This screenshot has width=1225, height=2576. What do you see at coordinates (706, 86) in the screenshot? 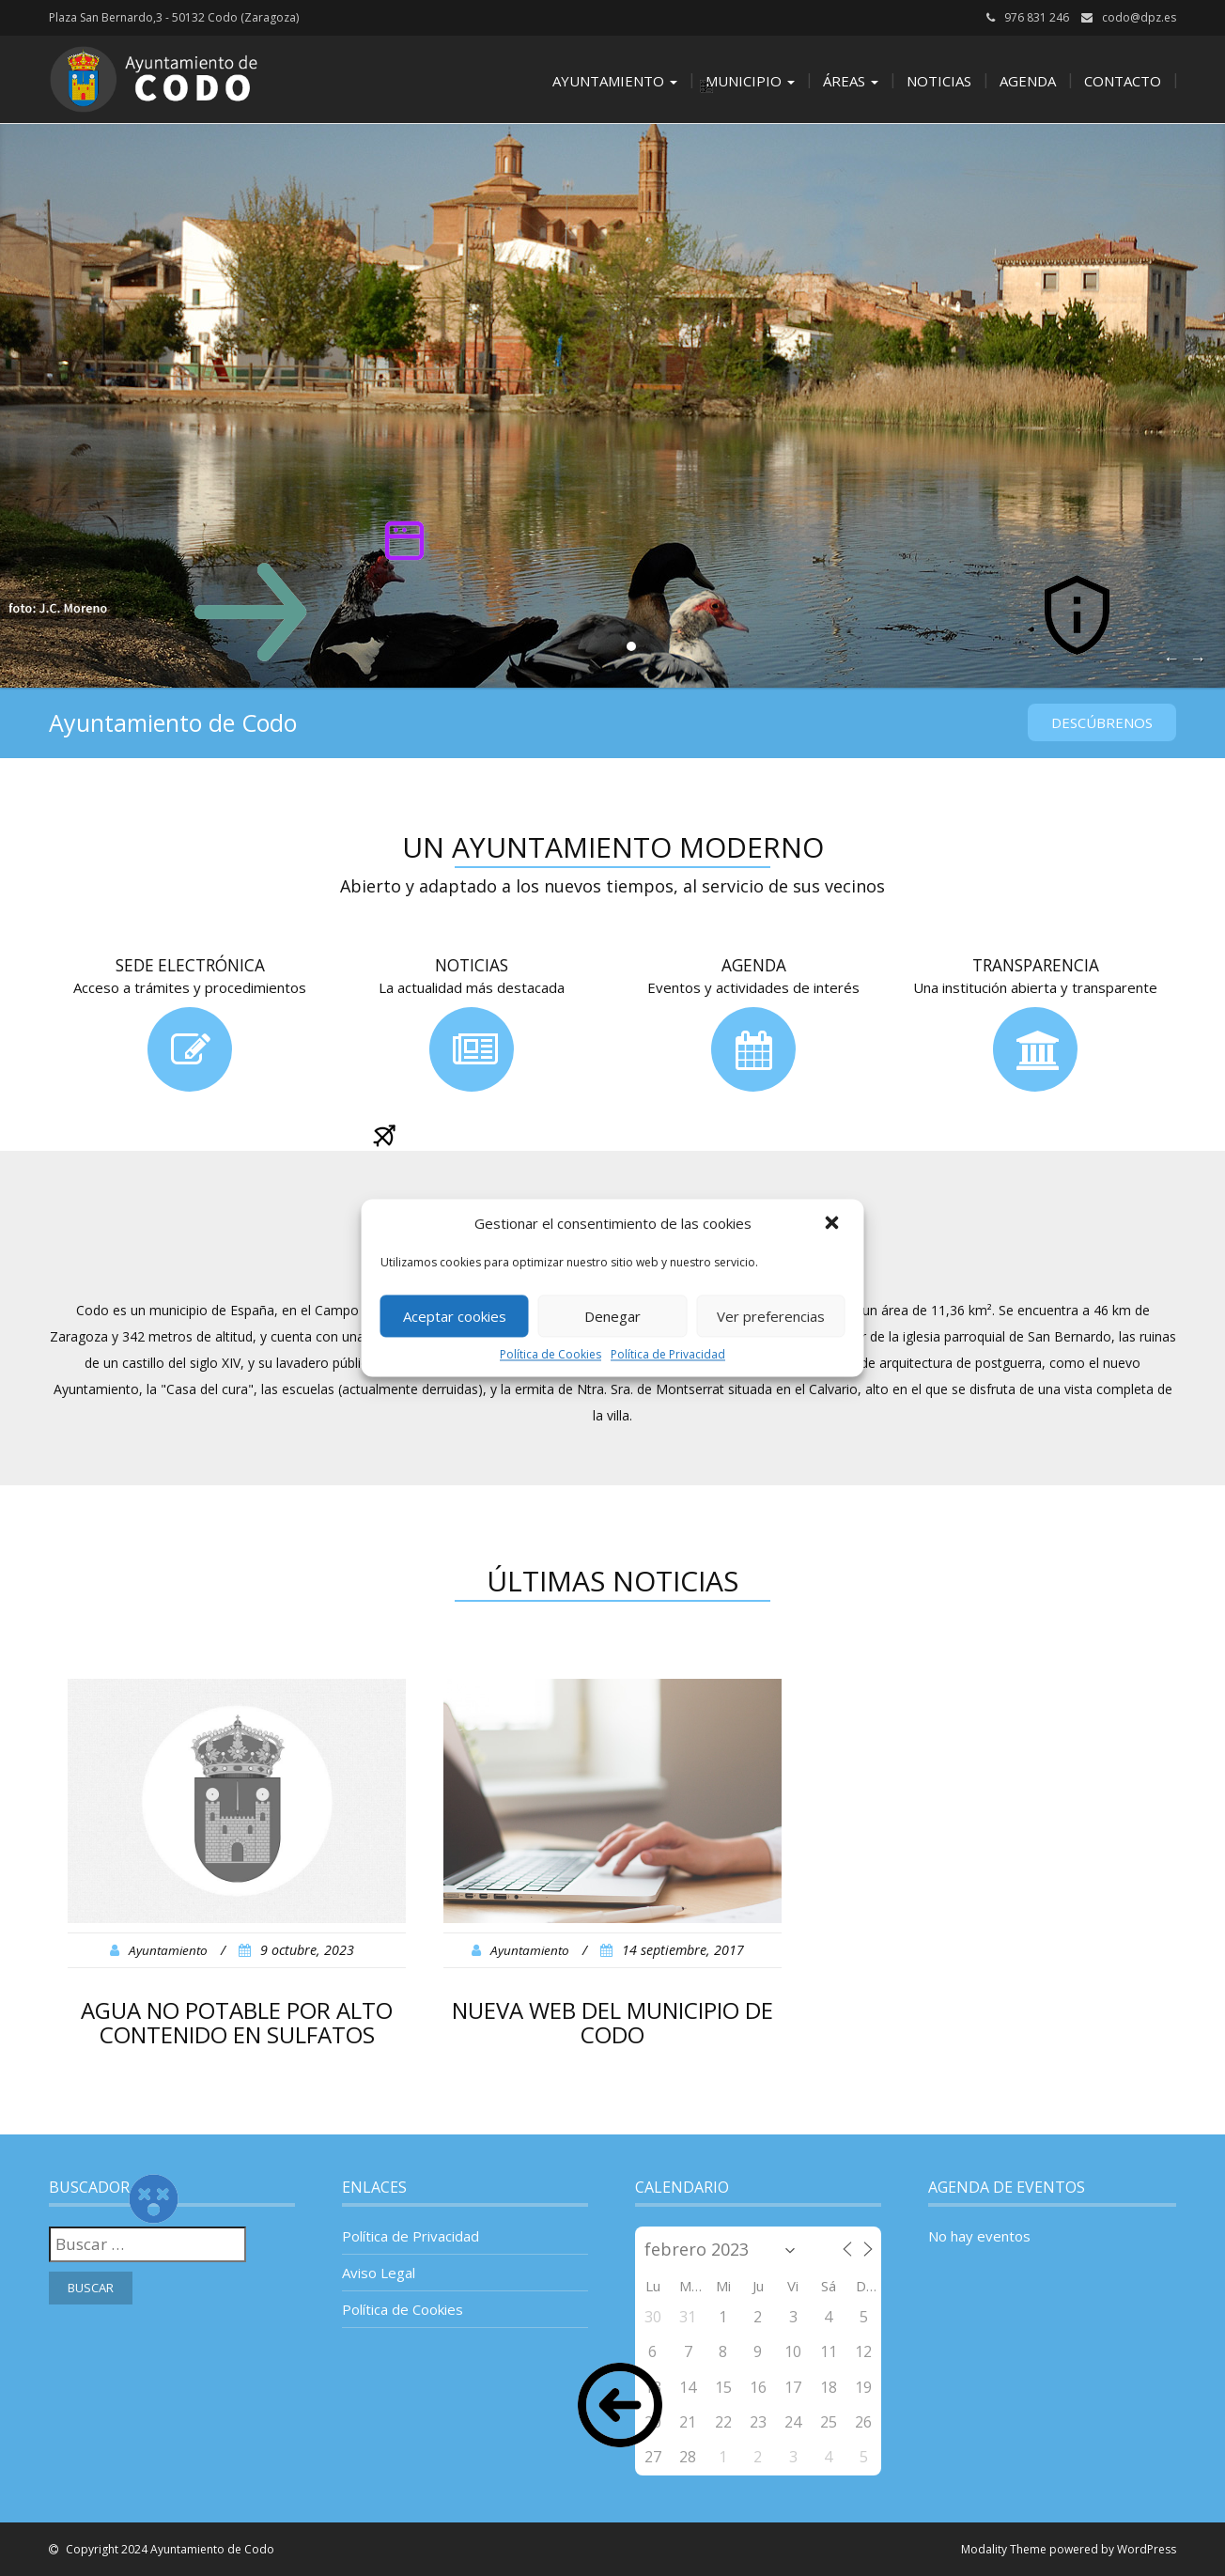
I see `access color palette or theme settings` at bounding box center [706, 86].